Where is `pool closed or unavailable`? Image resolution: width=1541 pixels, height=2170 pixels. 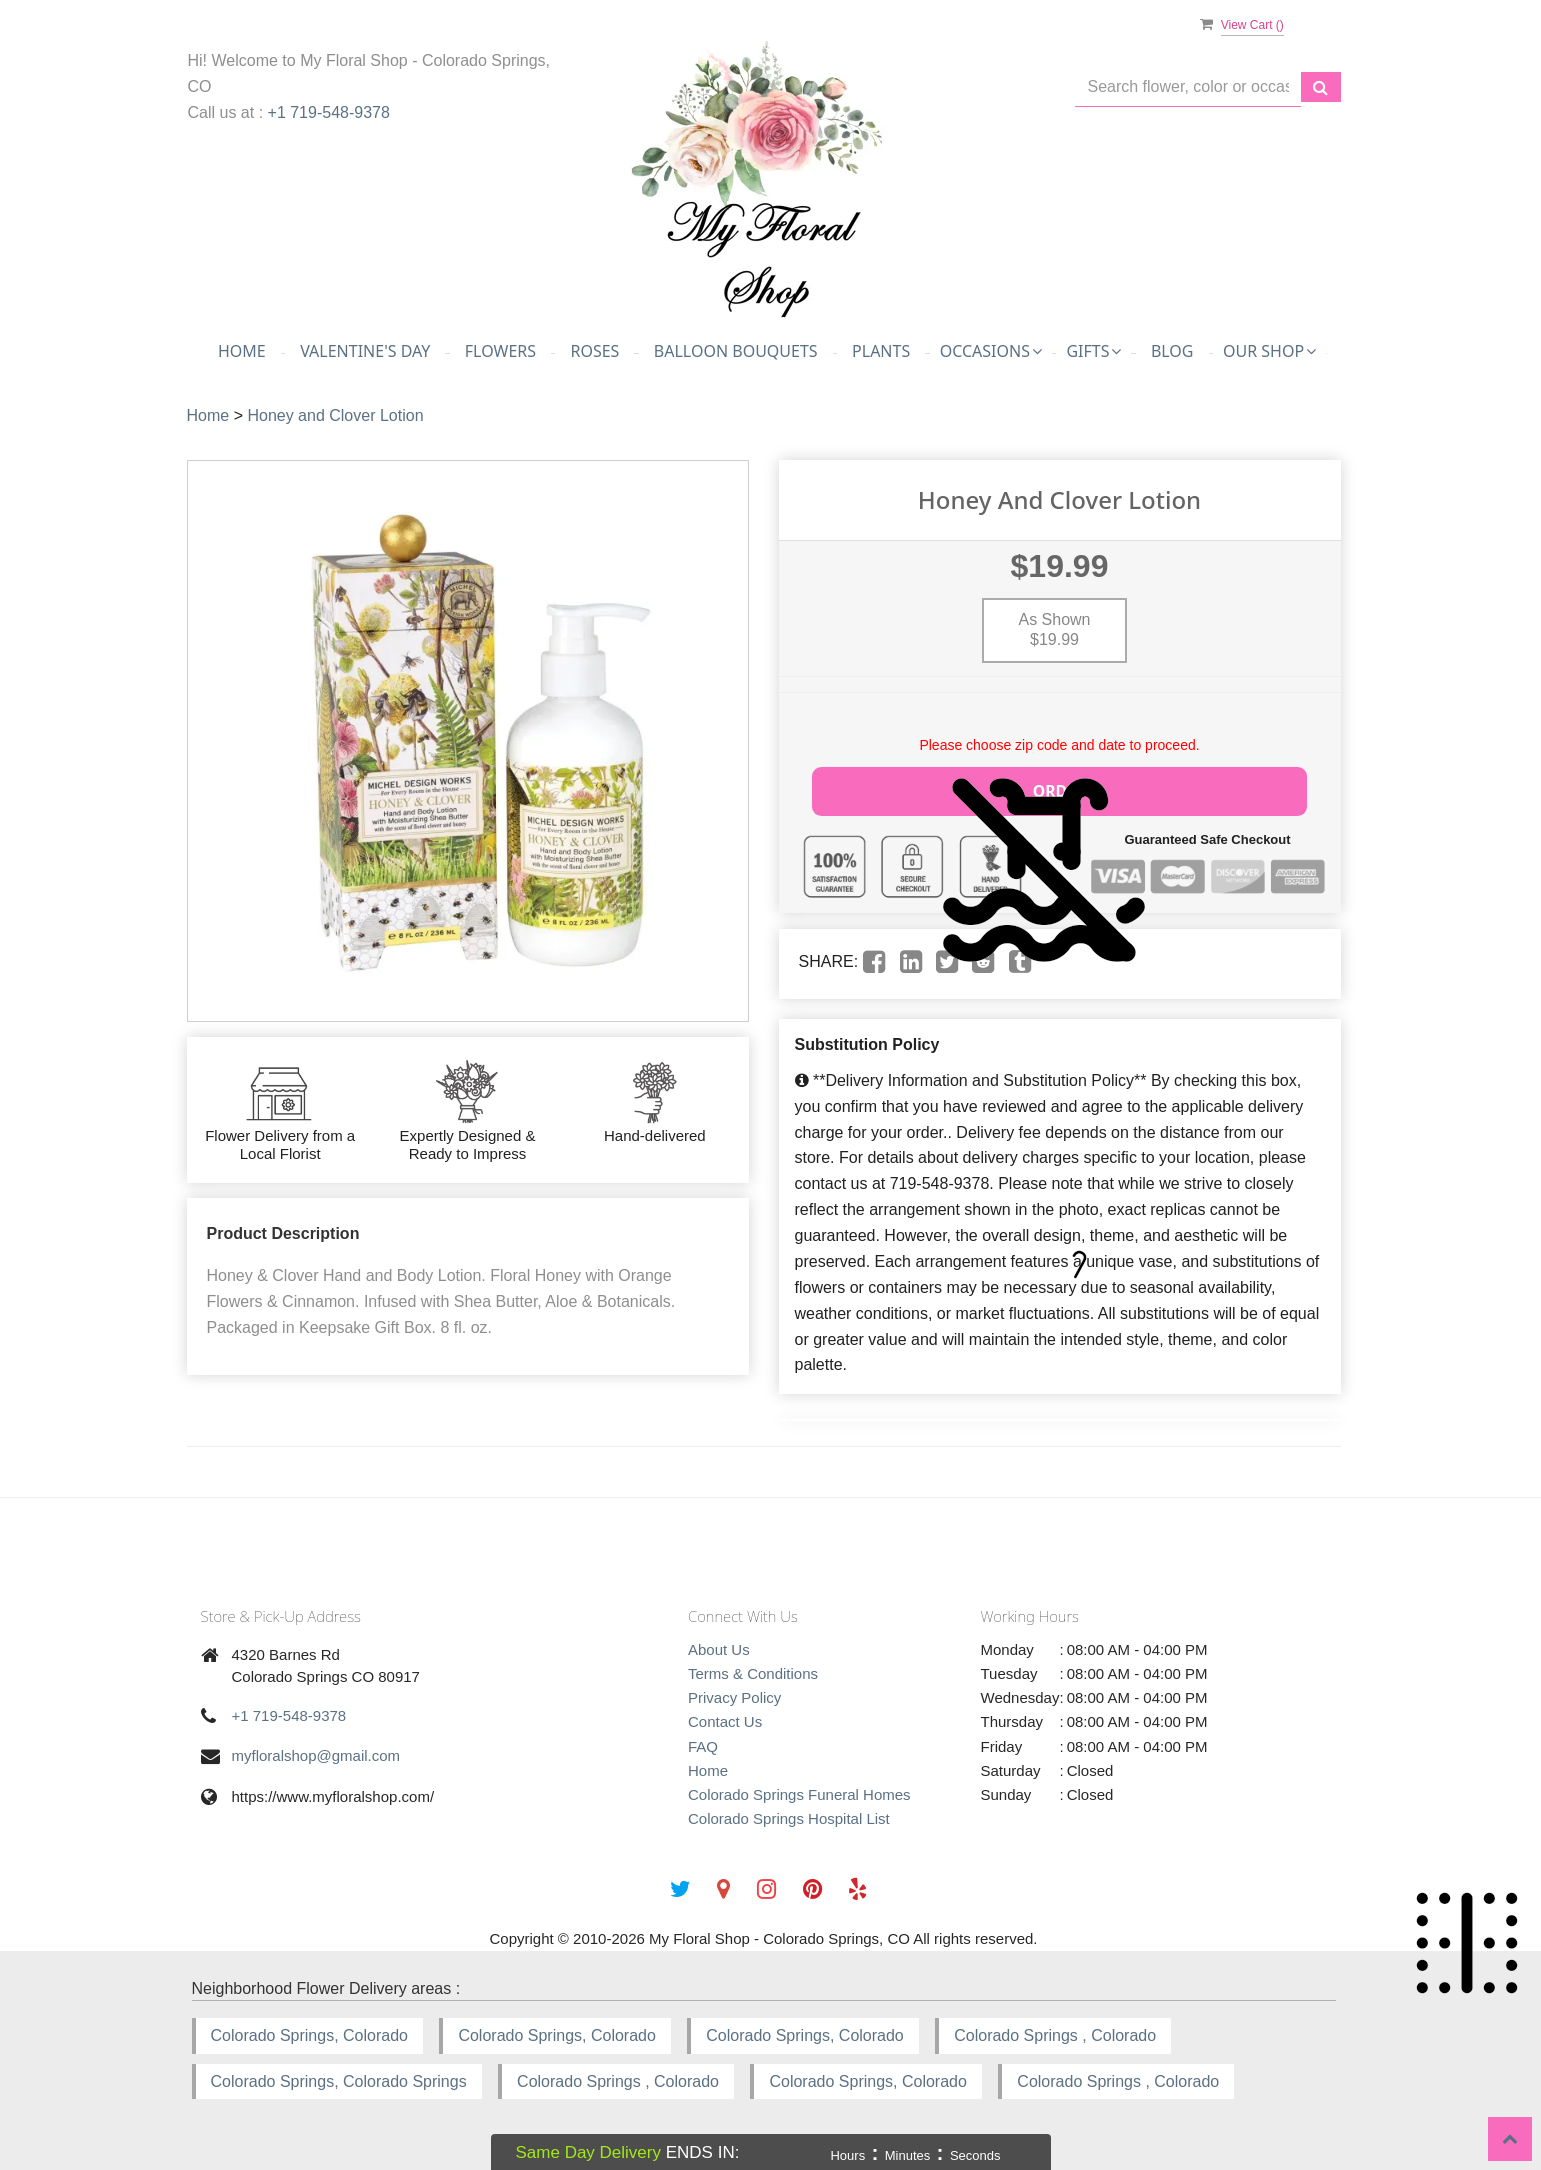 pool closed or unavailable is located at coordinates (1044, 870).